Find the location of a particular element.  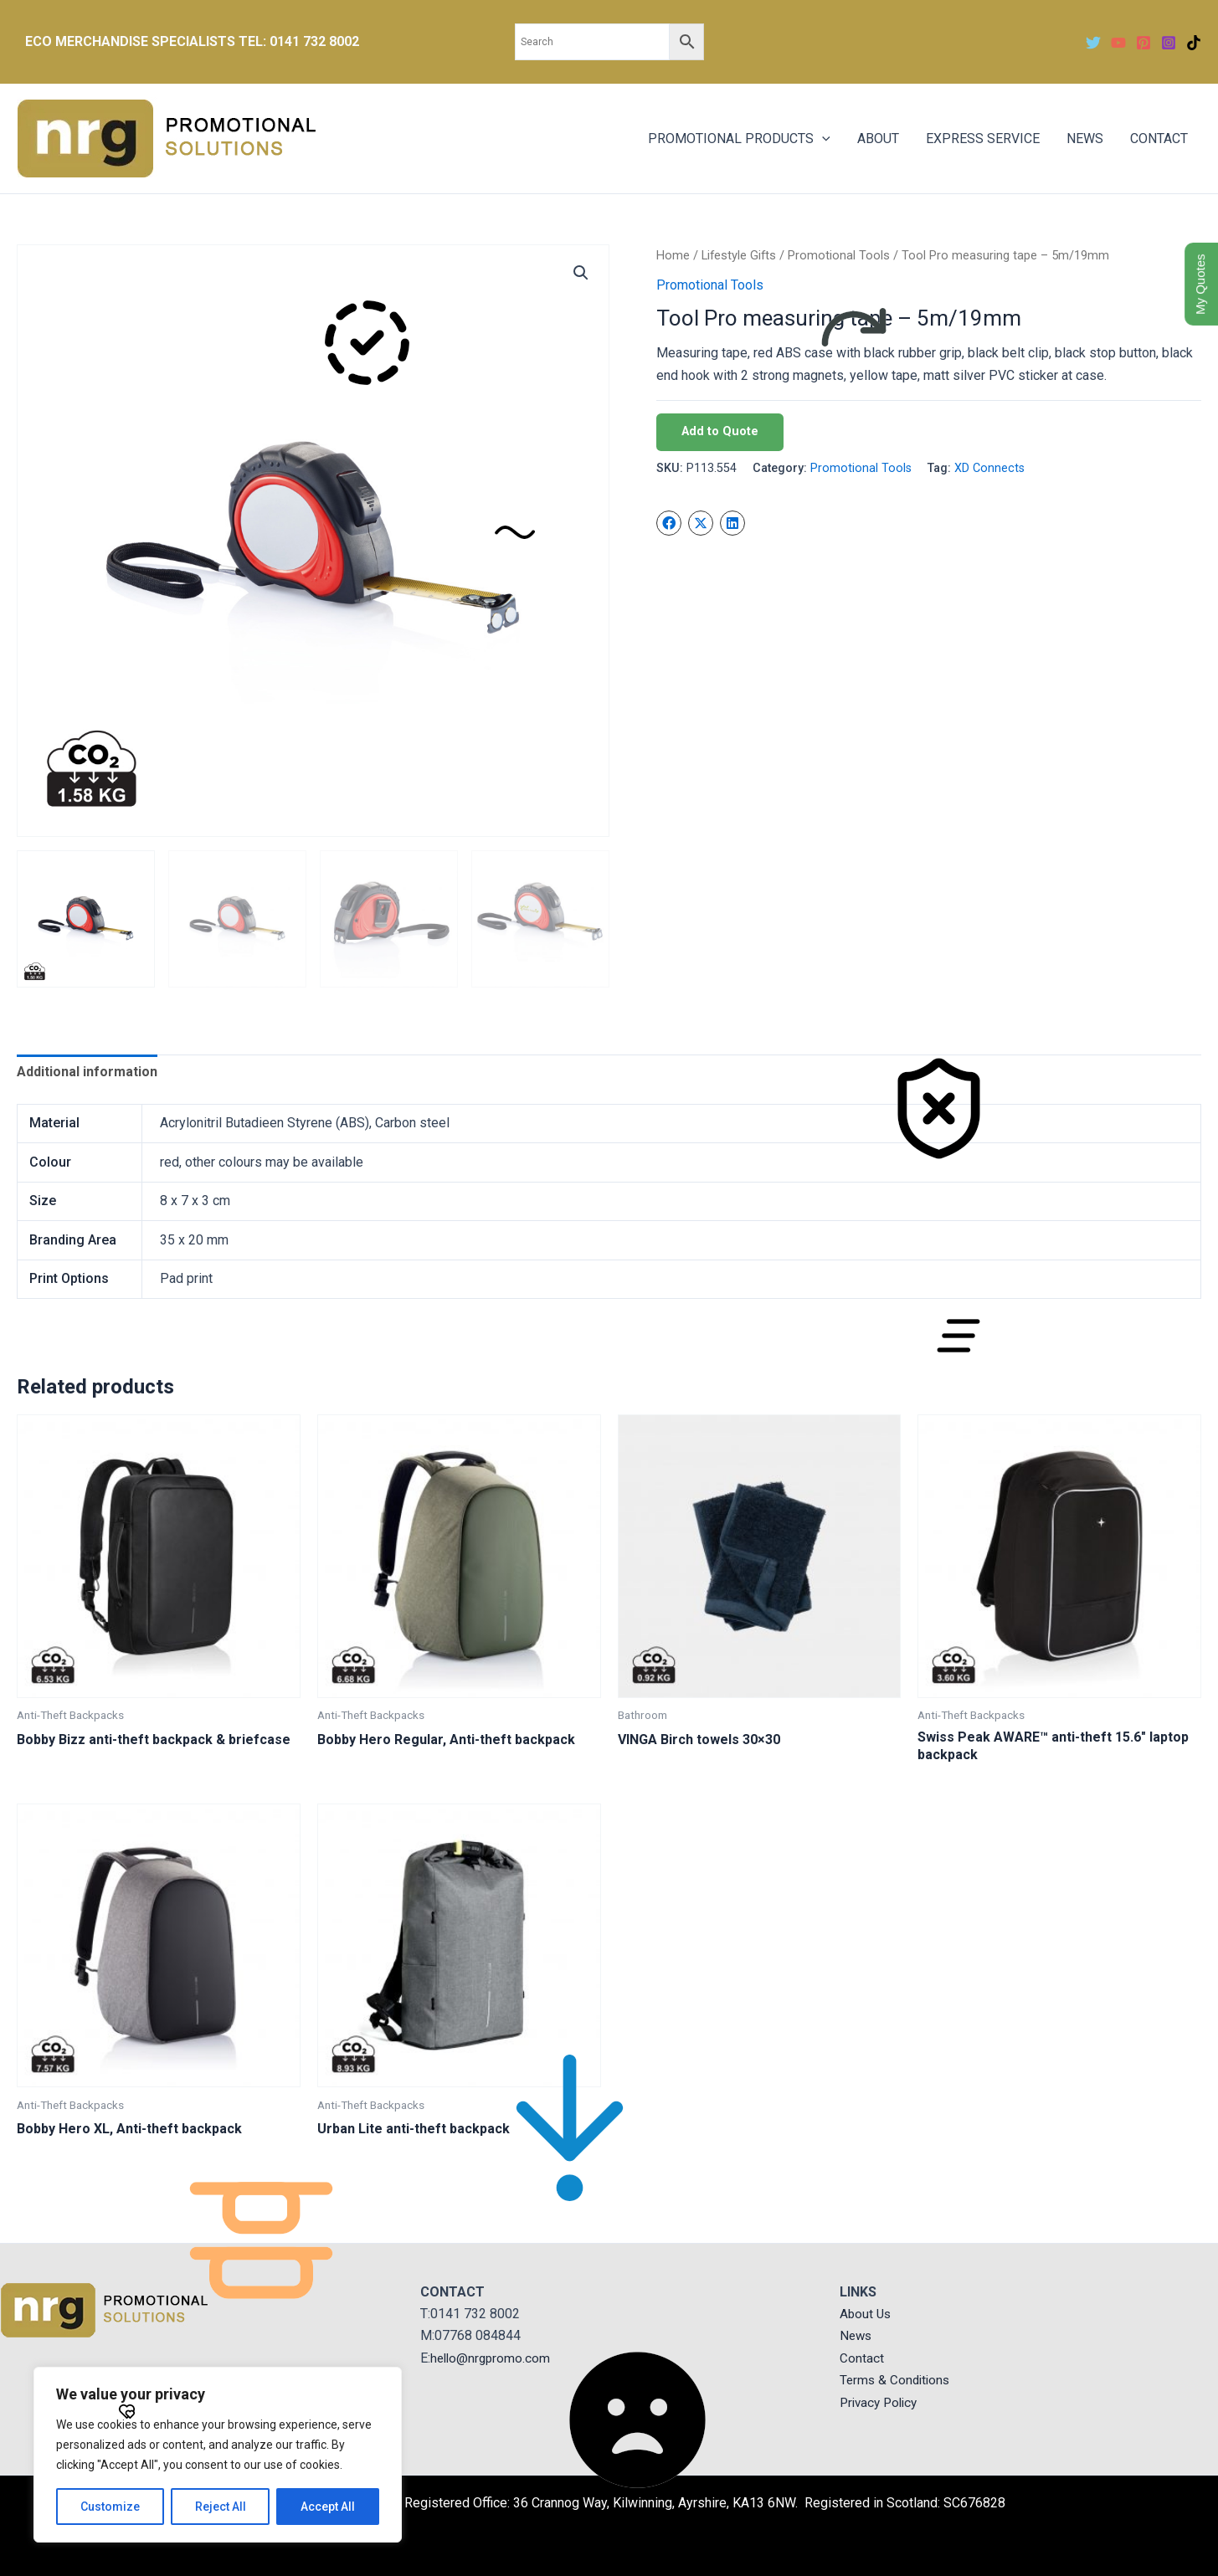

indicates approximate or similar value is located at coordinates (515, 532).